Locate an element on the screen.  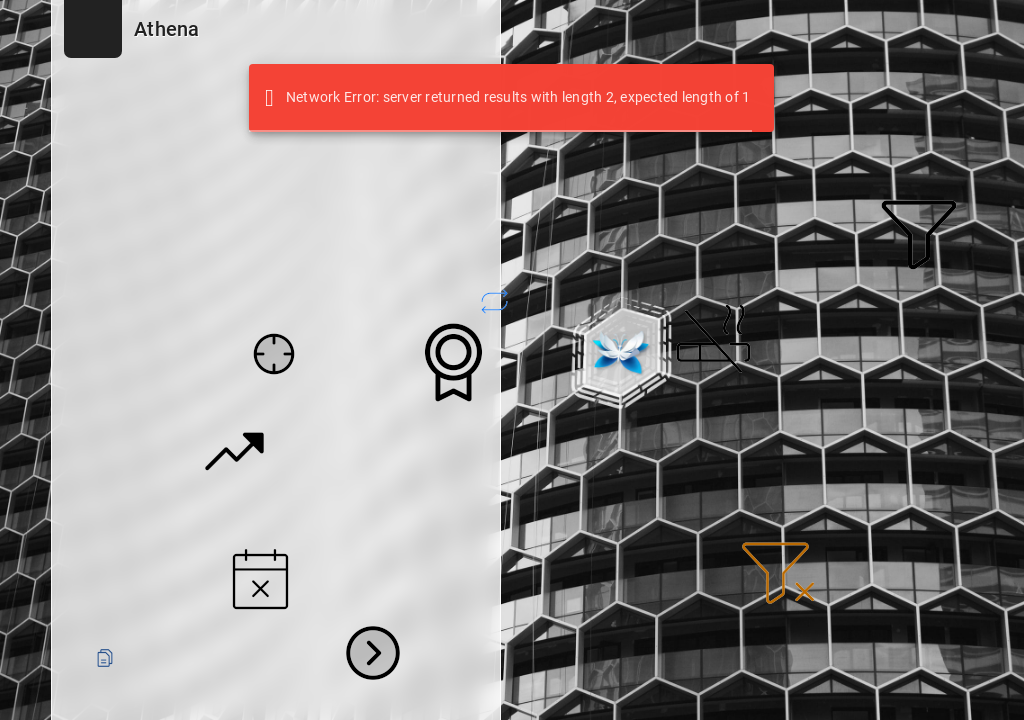
toggle repeat mode for media playback is located at coordinates (494, 301).